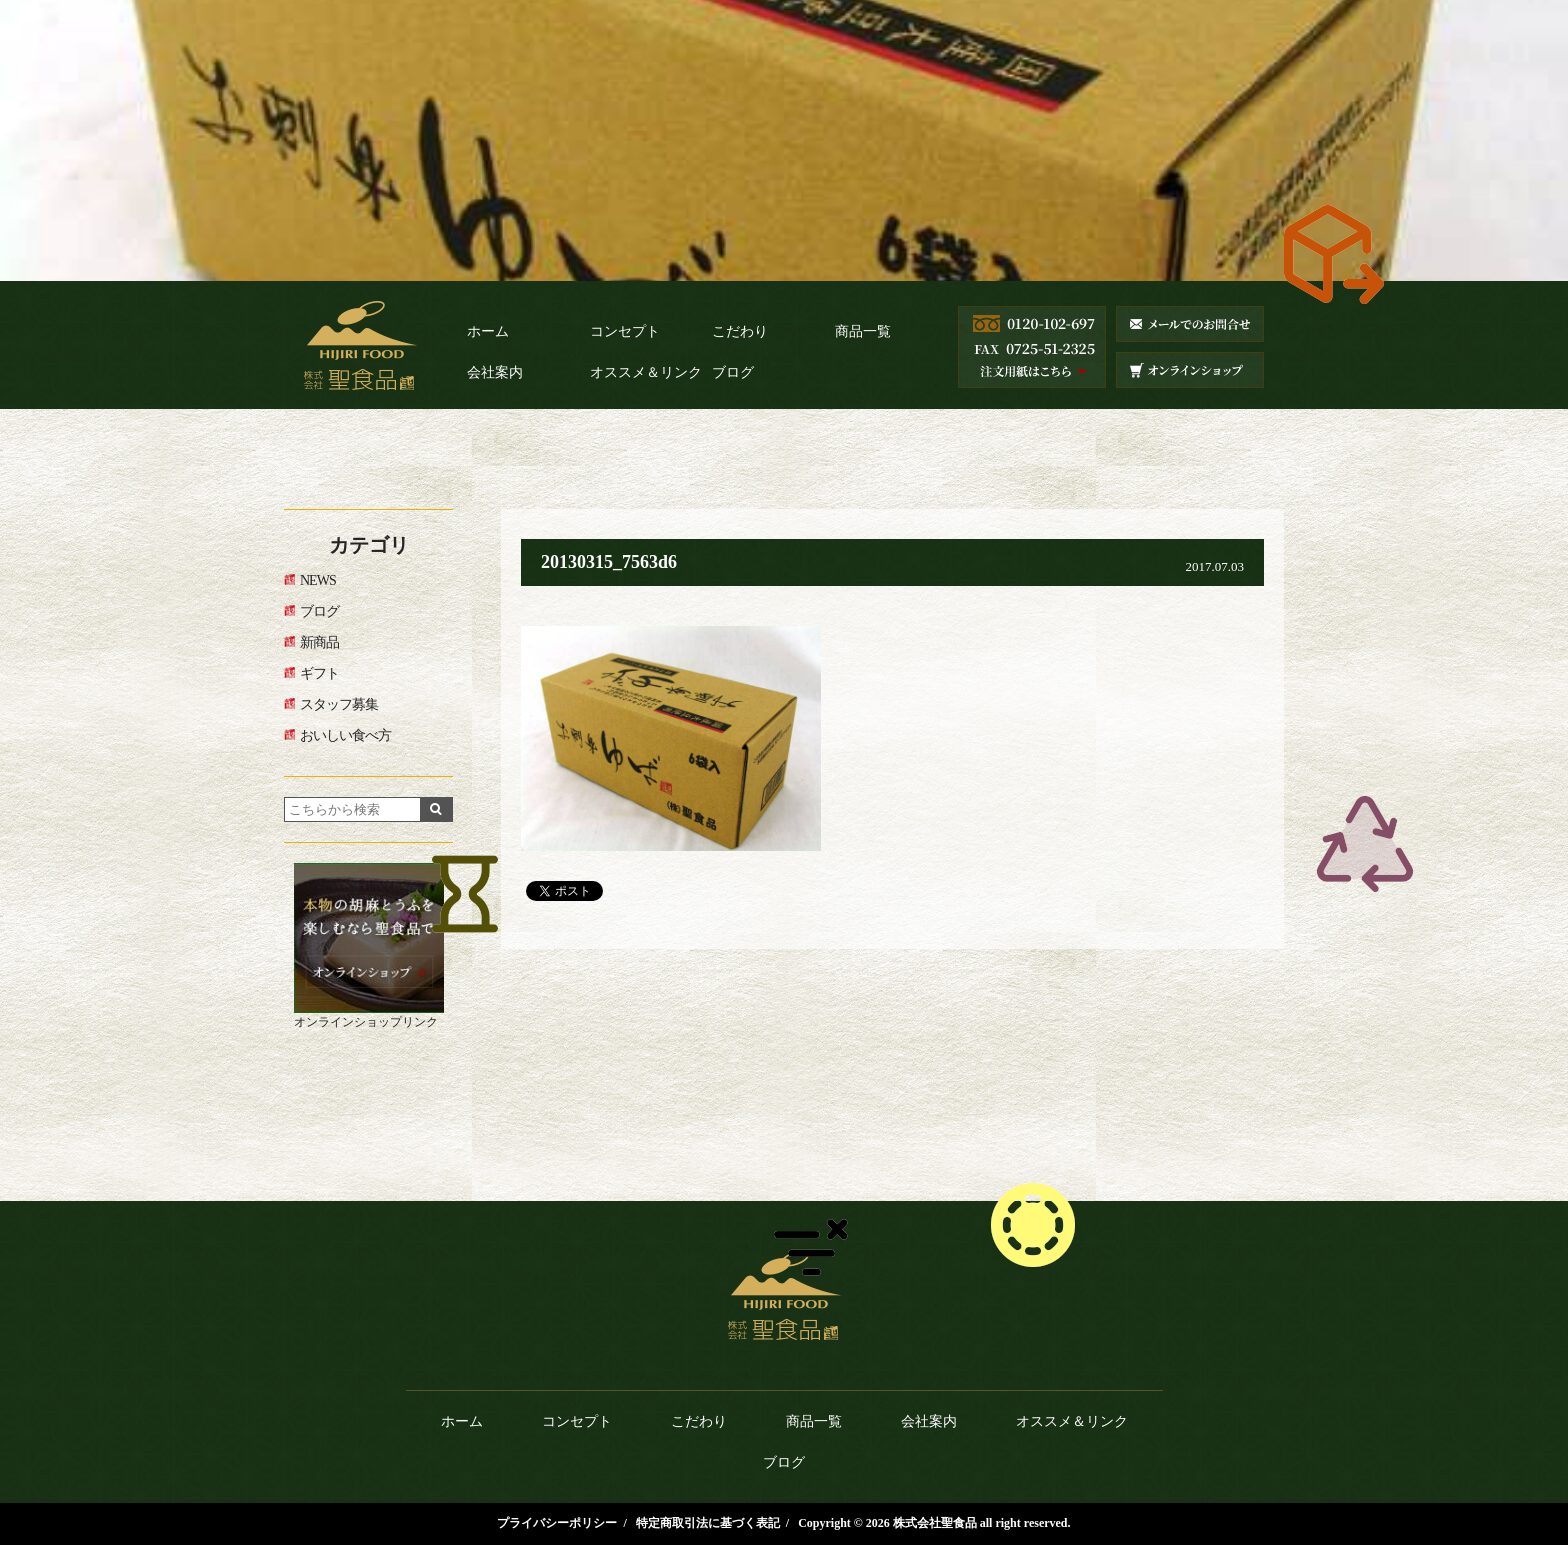  Describe the element at coordinates (1033, 1225) in the screenshot. I see `draft issue in your activity feed` at that location.